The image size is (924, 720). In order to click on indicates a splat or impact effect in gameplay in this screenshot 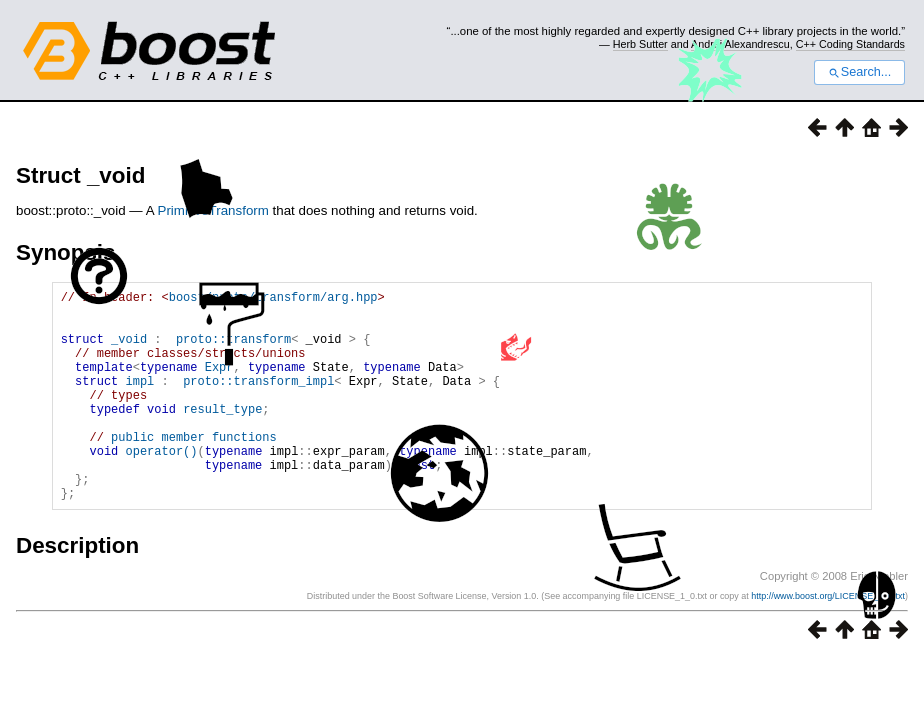, I will do `click(710, 70)`.